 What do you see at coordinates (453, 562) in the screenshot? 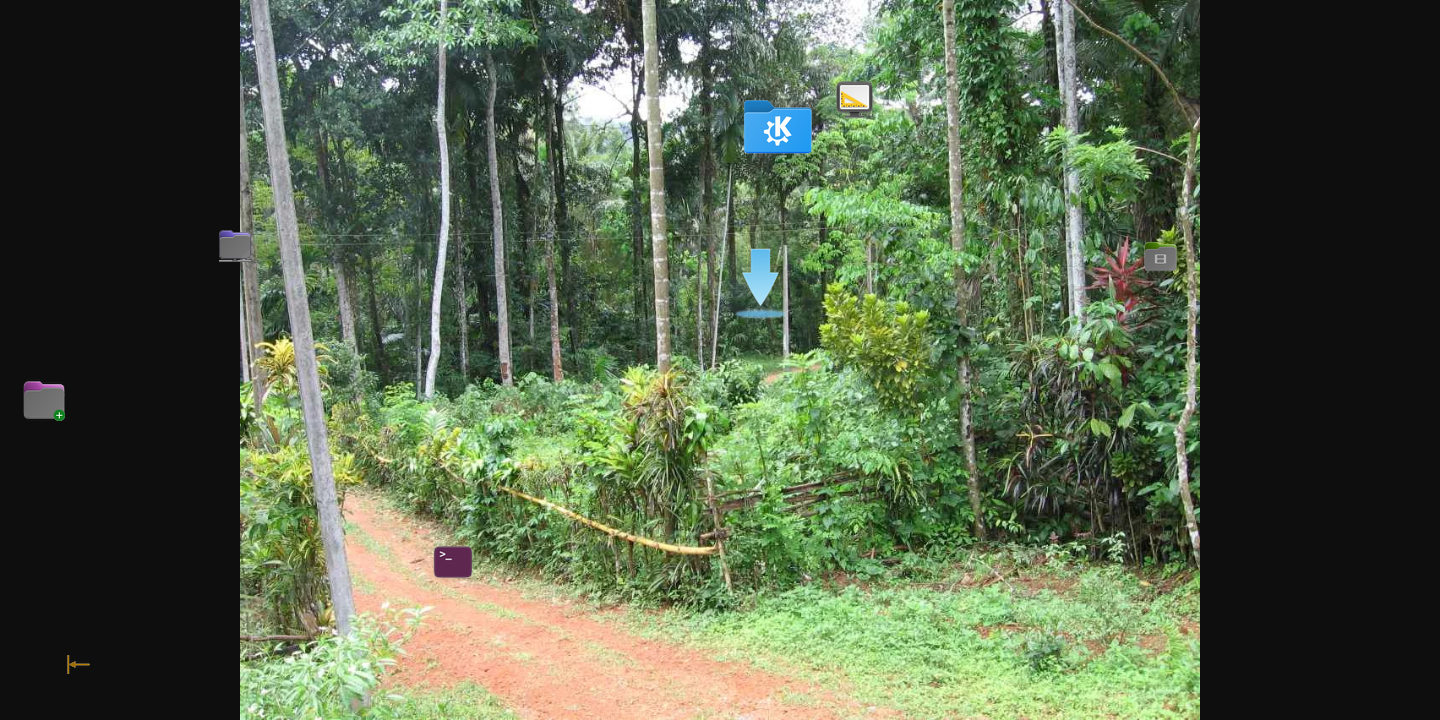
I see `open terminal application` at bounding box center [453, 562].